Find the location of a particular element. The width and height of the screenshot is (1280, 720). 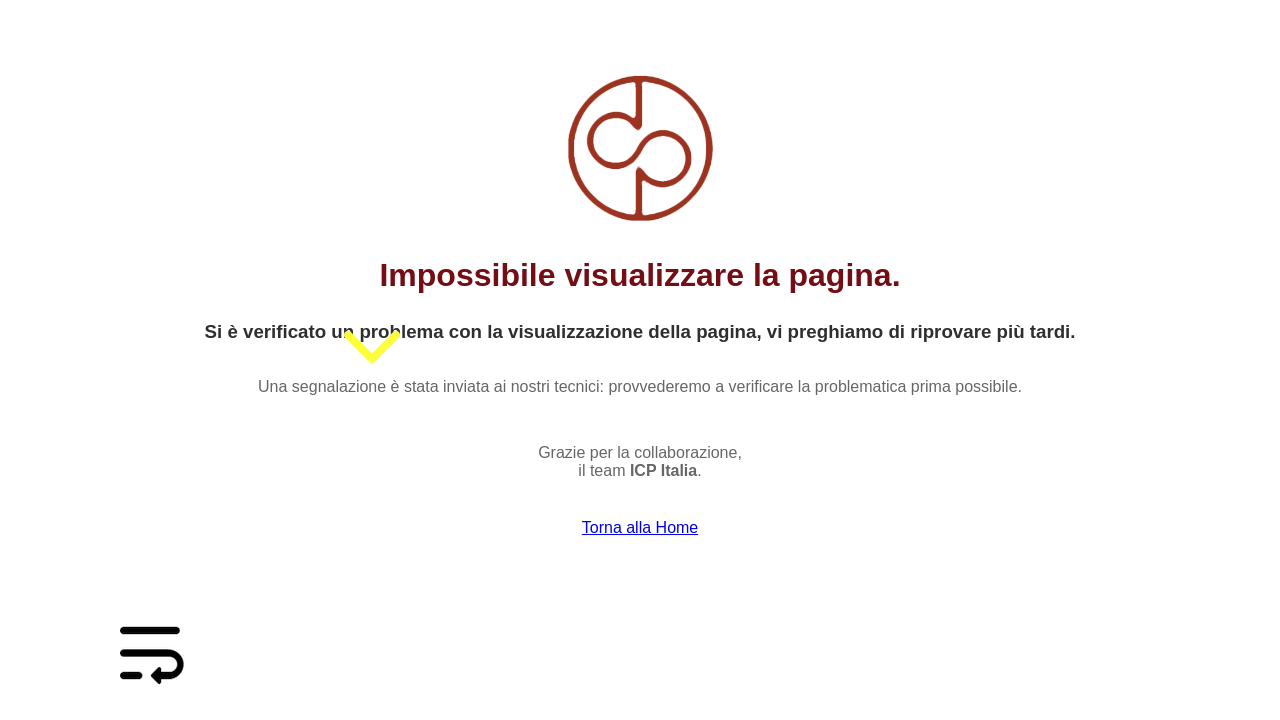

expand a dropdown menu or section is located at coordinates (372, 347).